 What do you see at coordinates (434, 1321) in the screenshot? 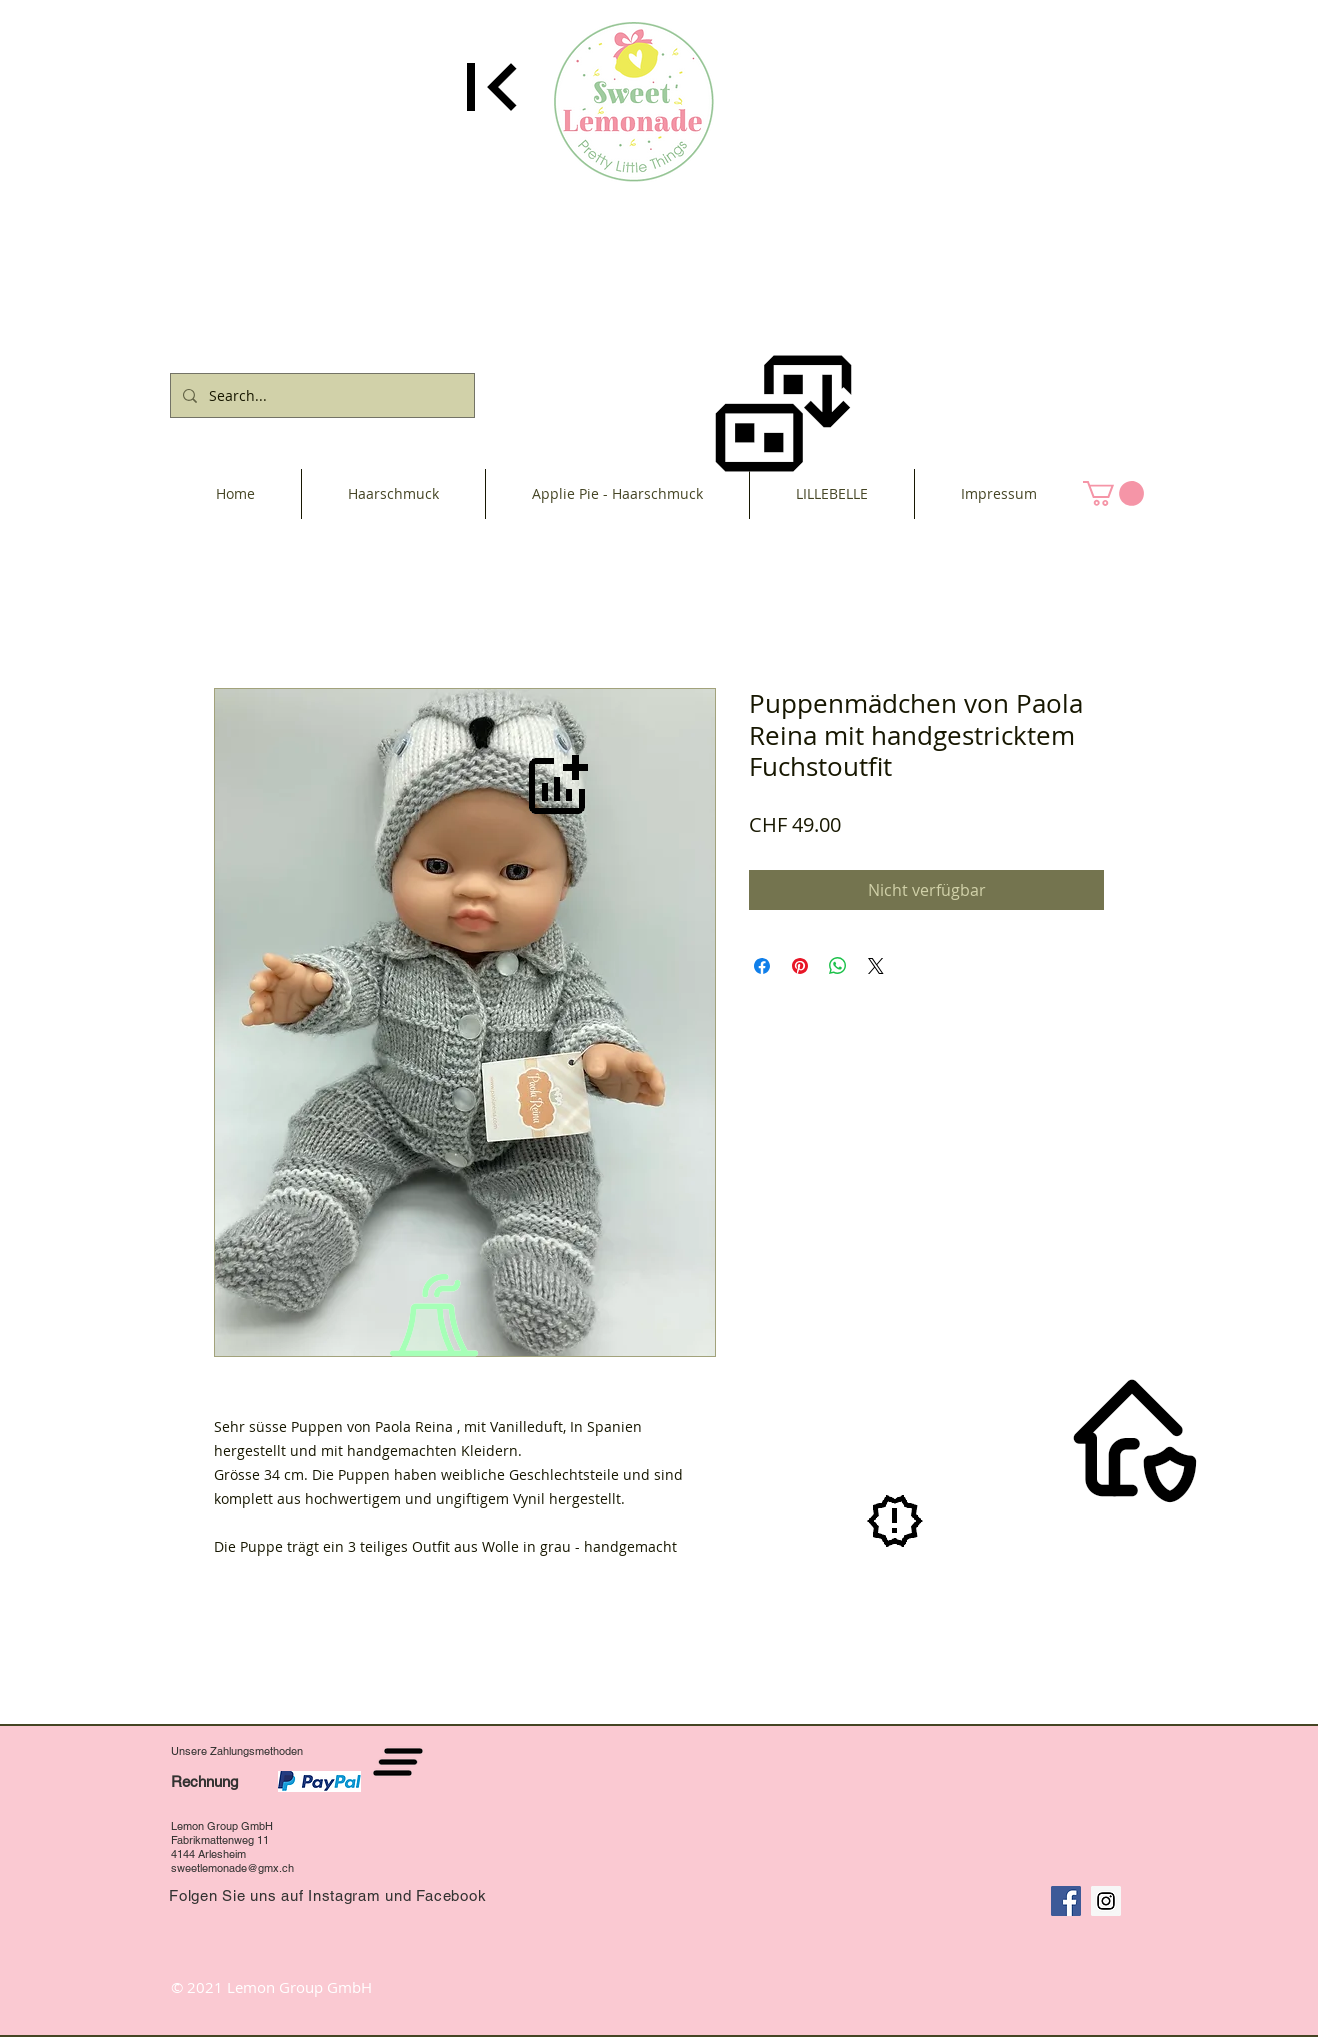
I see `indicates nuclear power or energy facility` at bounding box center [434, 1321].